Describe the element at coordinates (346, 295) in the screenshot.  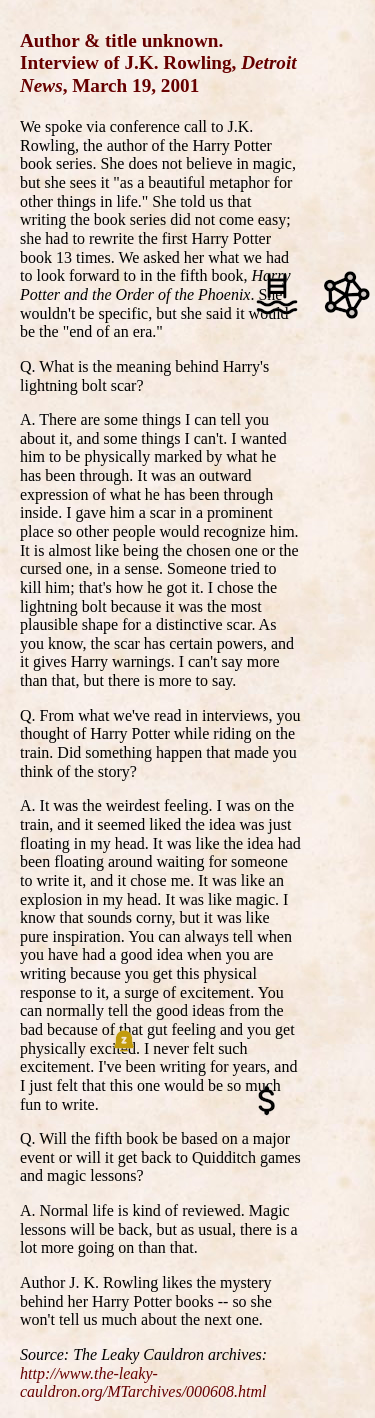
I see `connect to the fediverse network` at that location.